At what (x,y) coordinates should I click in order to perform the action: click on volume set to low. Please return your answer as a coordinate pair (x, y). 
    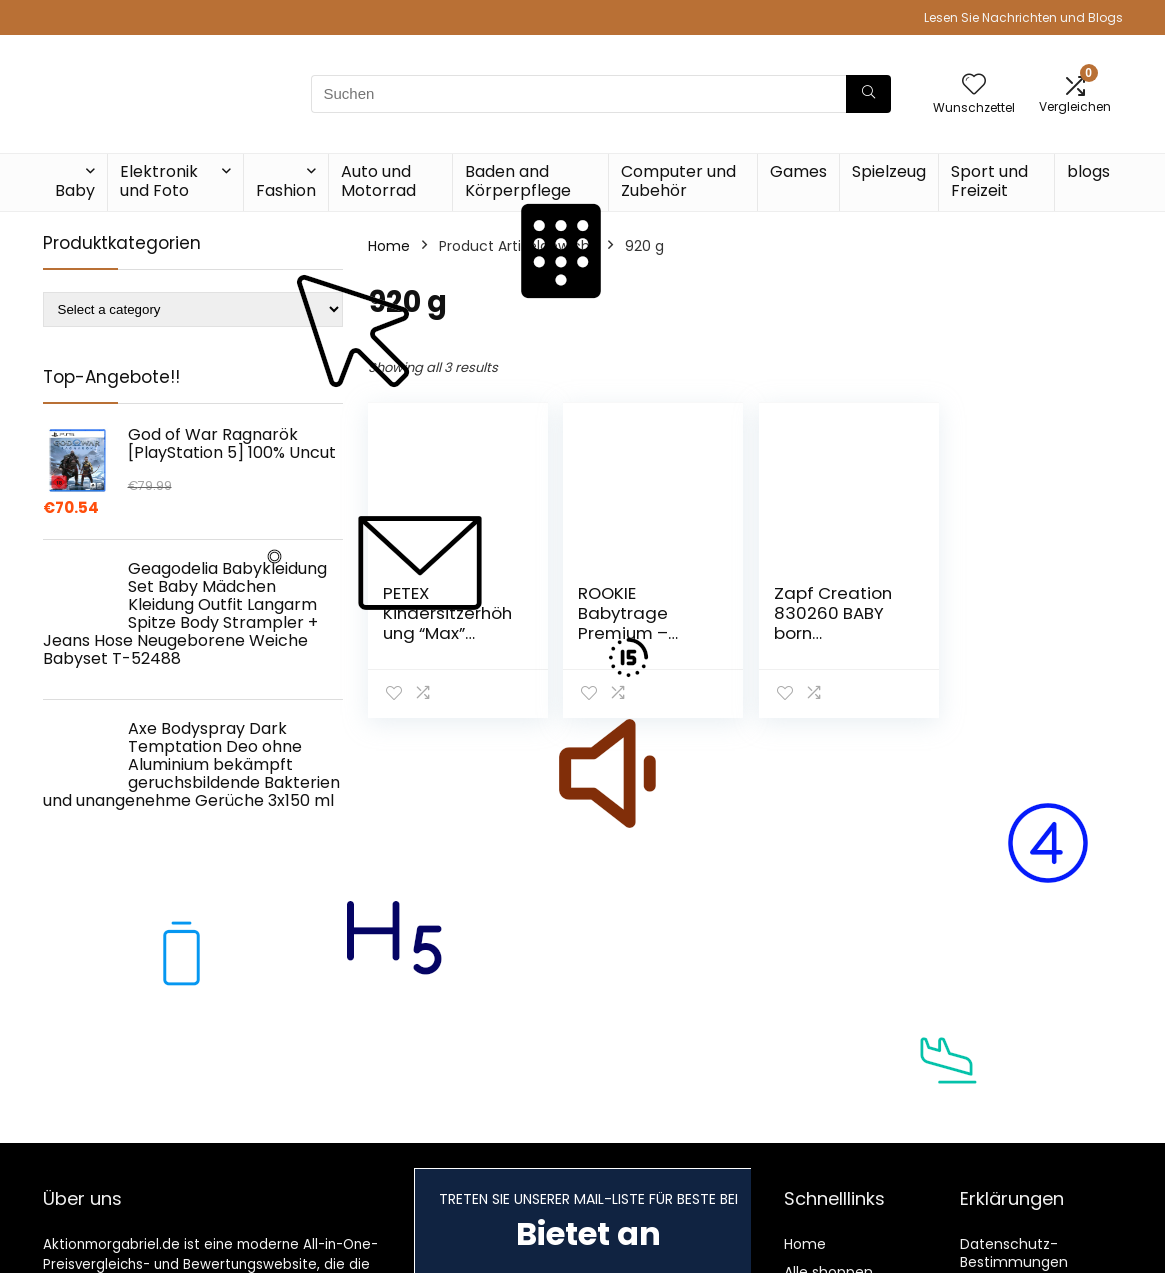
    Looking at the image, I should click on (613, 773).